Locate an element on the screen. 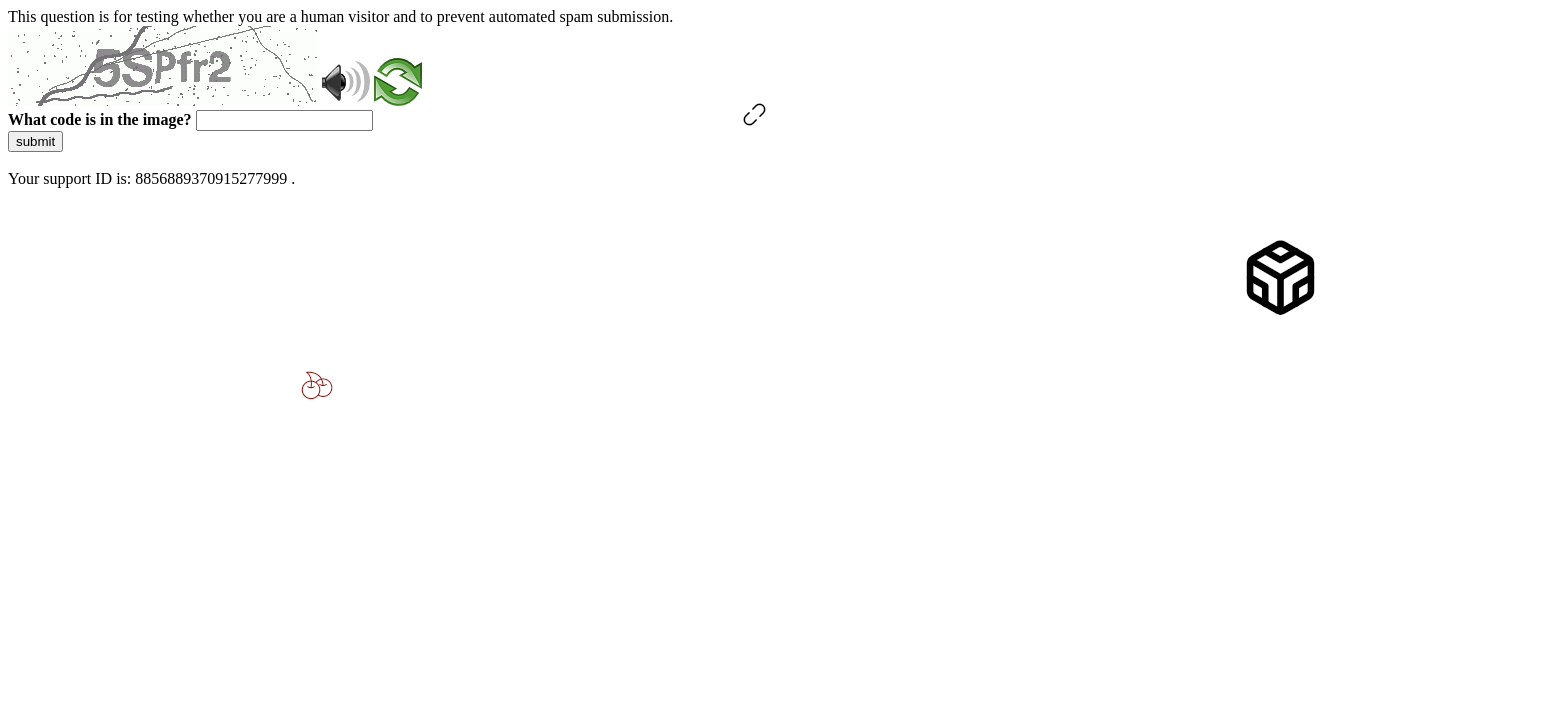 This screenshot has height=720, width=1568. open codesandbox development environment is located at coordinates (1280, 277).